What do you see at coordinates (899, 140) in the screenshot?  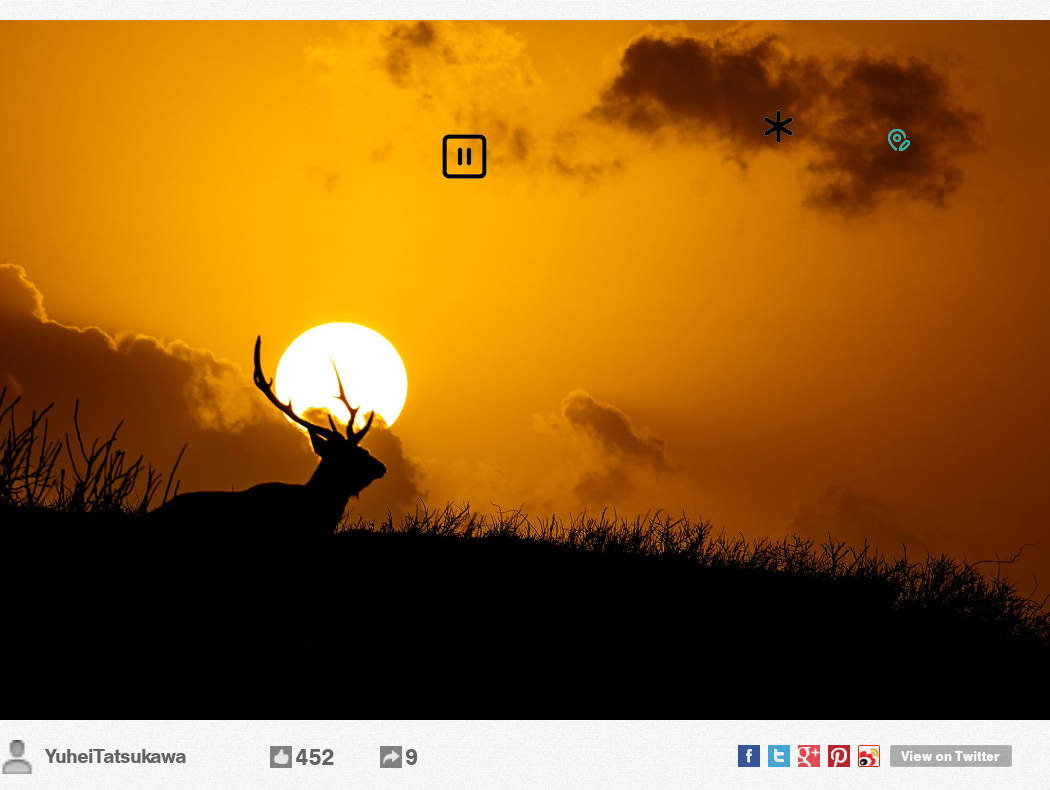 I see `edit a saved location` at bounding box center [899, 140].